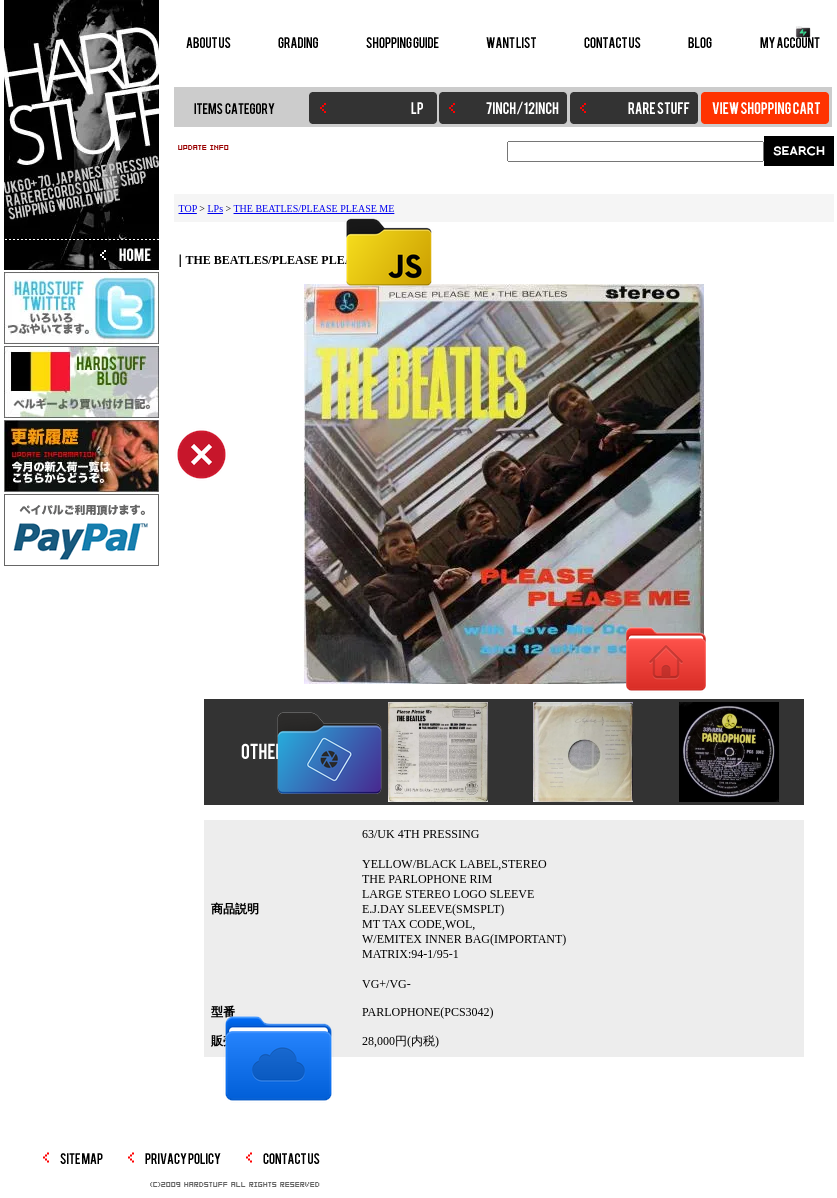 Image resolution: width=837 pixels, height=1198 pixels. I want to click on stop or cancel the current action, so click(201, 454).